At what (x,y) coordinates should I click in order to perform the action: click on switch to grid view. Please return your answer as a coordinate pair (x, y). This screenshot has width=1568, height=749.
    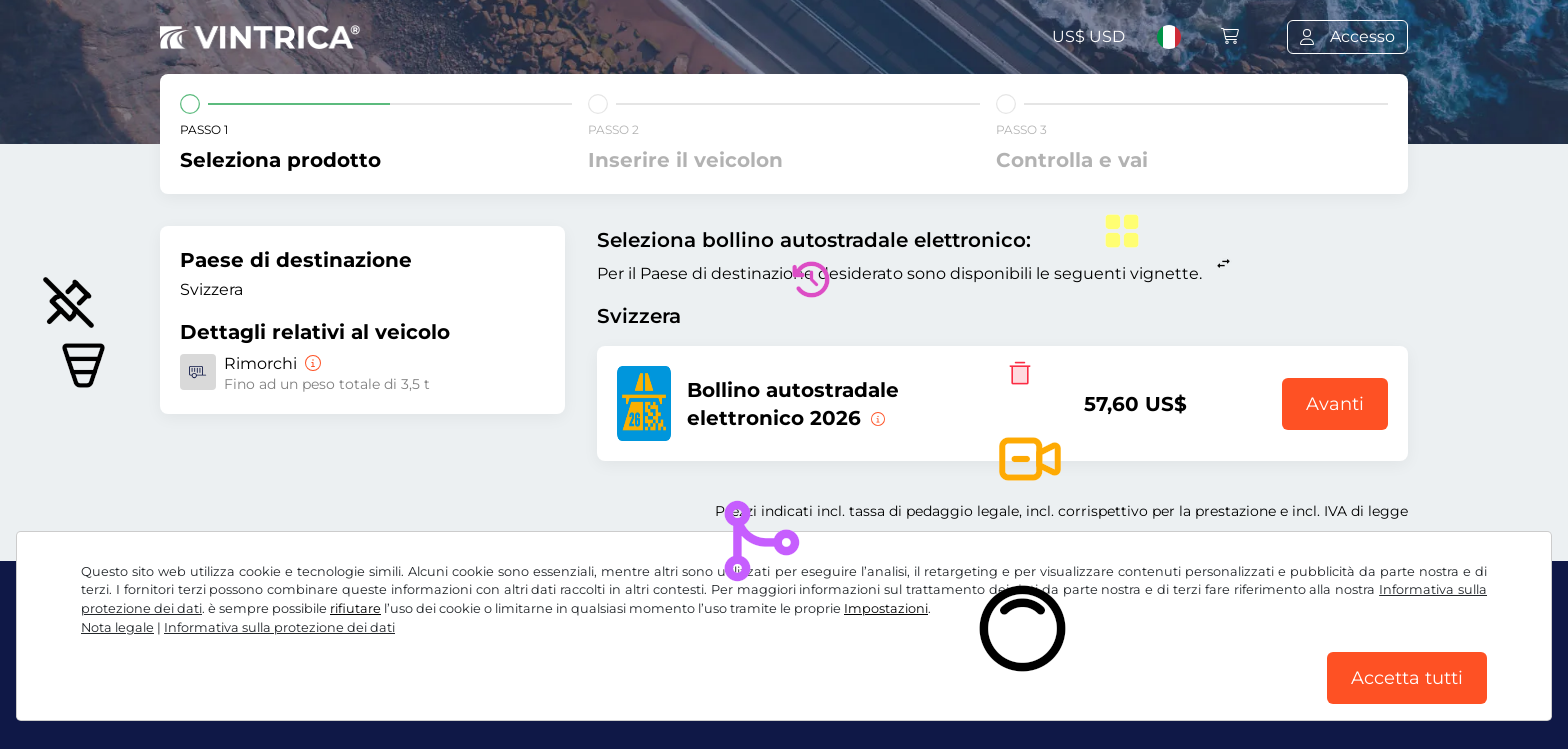
    Looking at the image, I should click on (1122, 231).